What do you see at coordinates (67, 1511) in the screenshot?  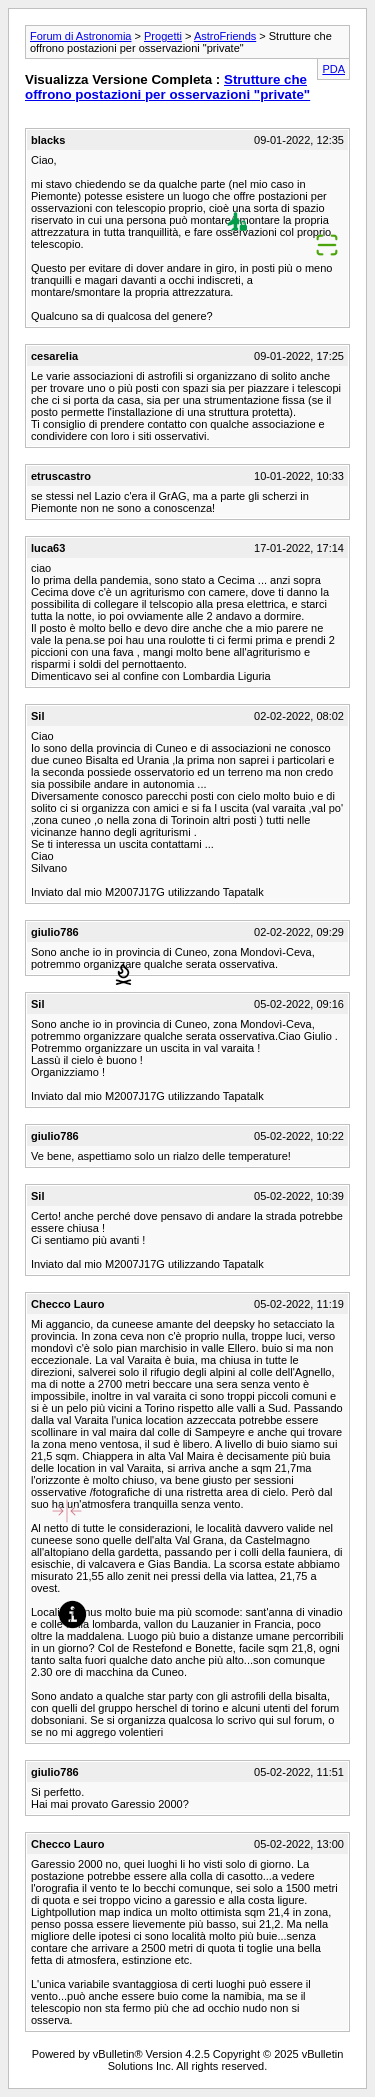 I see `collapse or compress content horizontally` at bounding box center [67, 1511].